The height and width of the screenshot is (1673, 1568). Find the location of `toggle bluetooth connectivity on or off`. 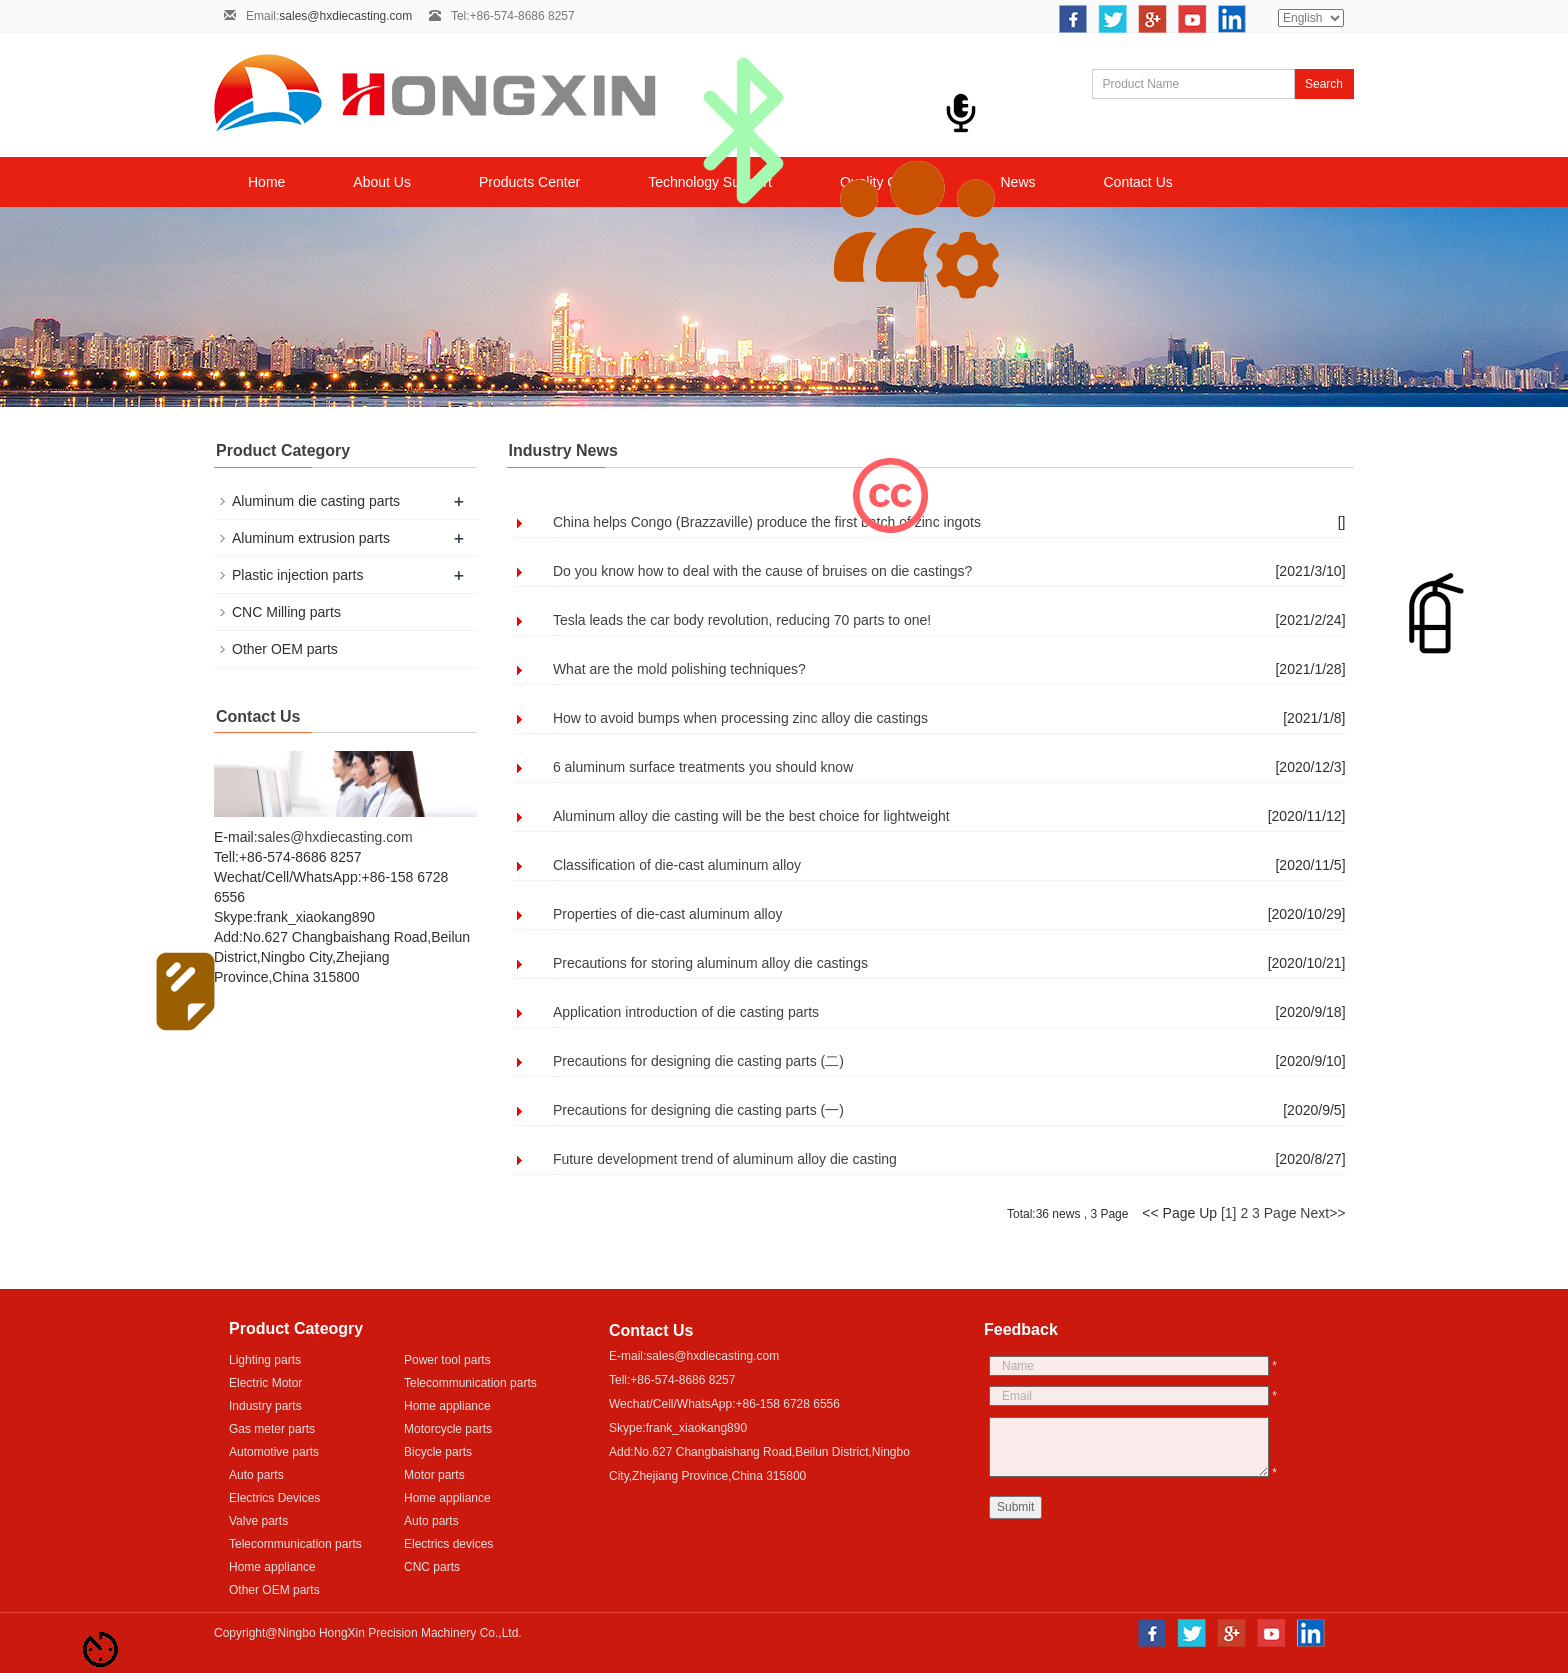

toggle bluetooth connectivity on or off is located at coordinates (743, 130).